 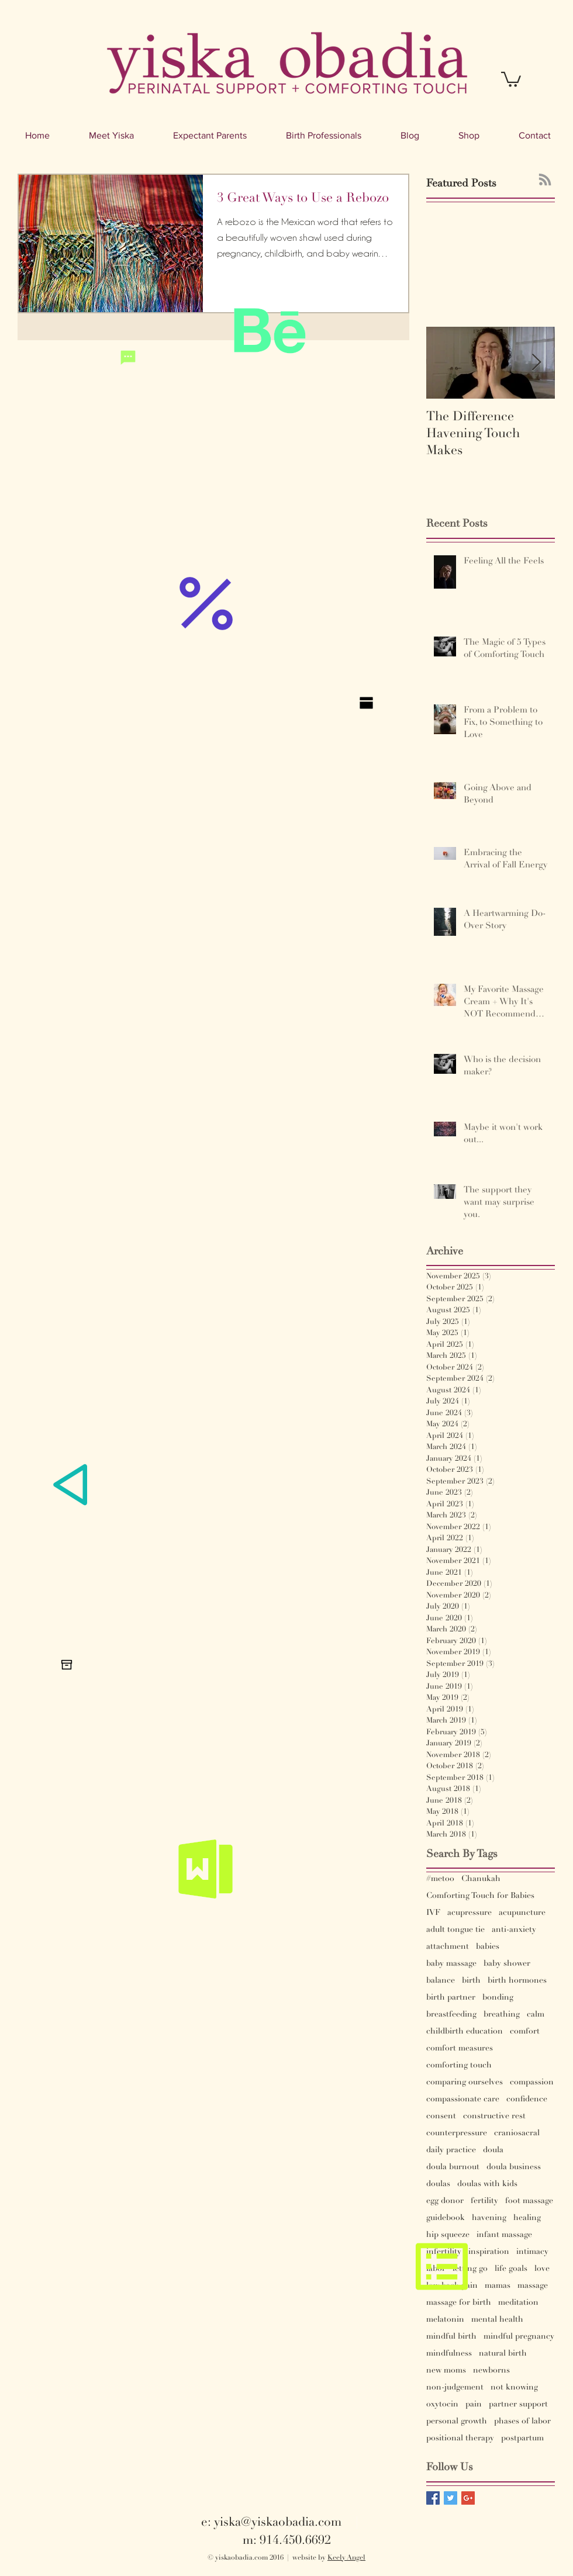 What do you see at coordinates (441, 2266) in the screenshot?
I see `switch to list view` at bounding box center [441, 2266].